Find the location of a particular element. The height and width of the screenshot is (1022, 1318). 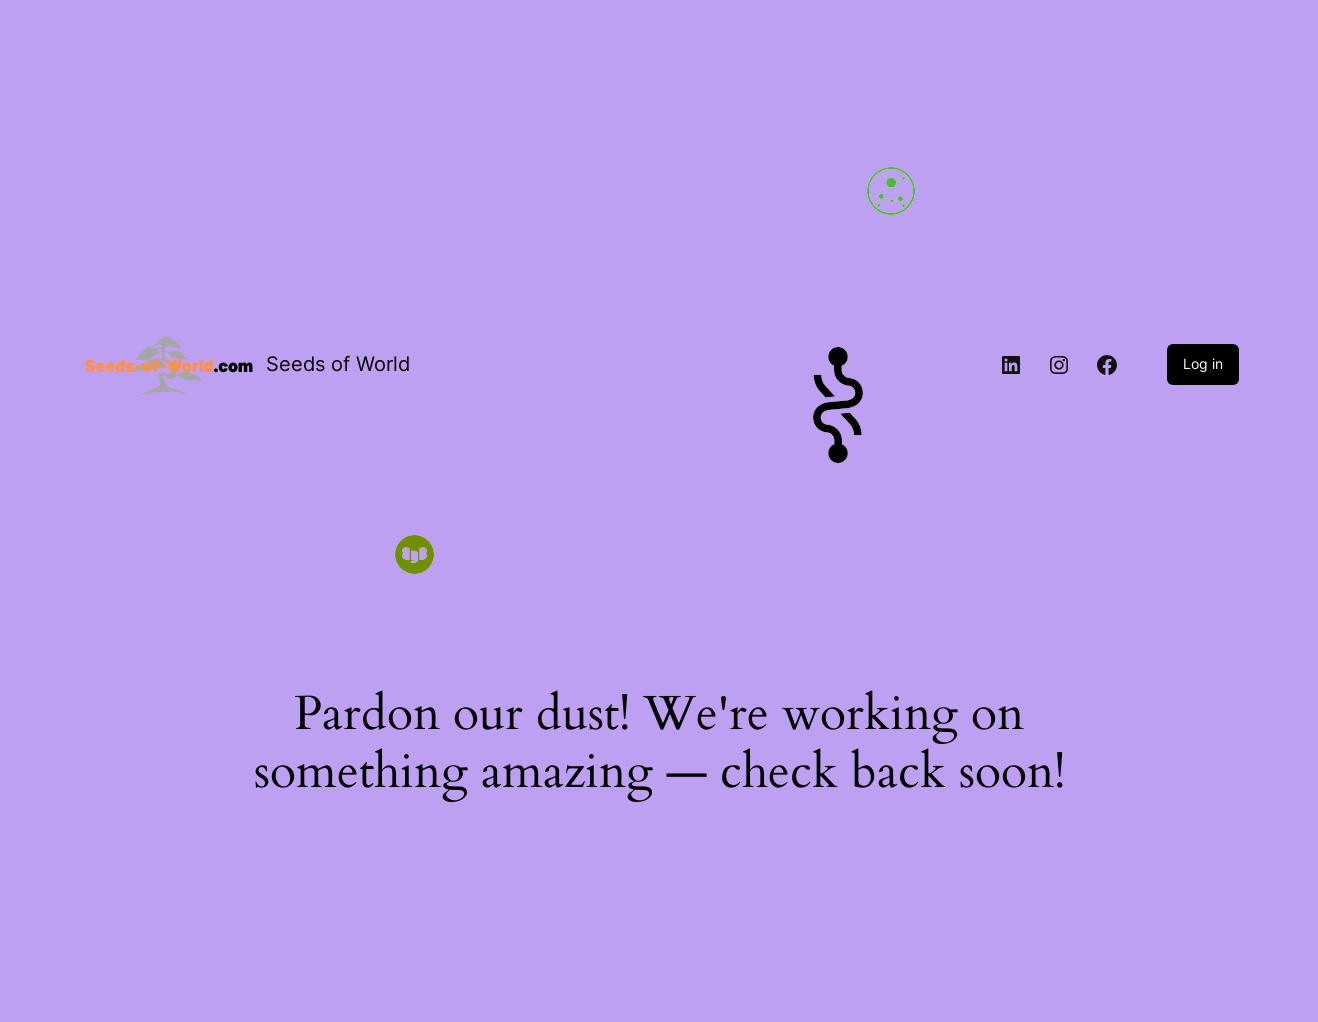

aiohttp python library logo is located at coordinates (891, 191).